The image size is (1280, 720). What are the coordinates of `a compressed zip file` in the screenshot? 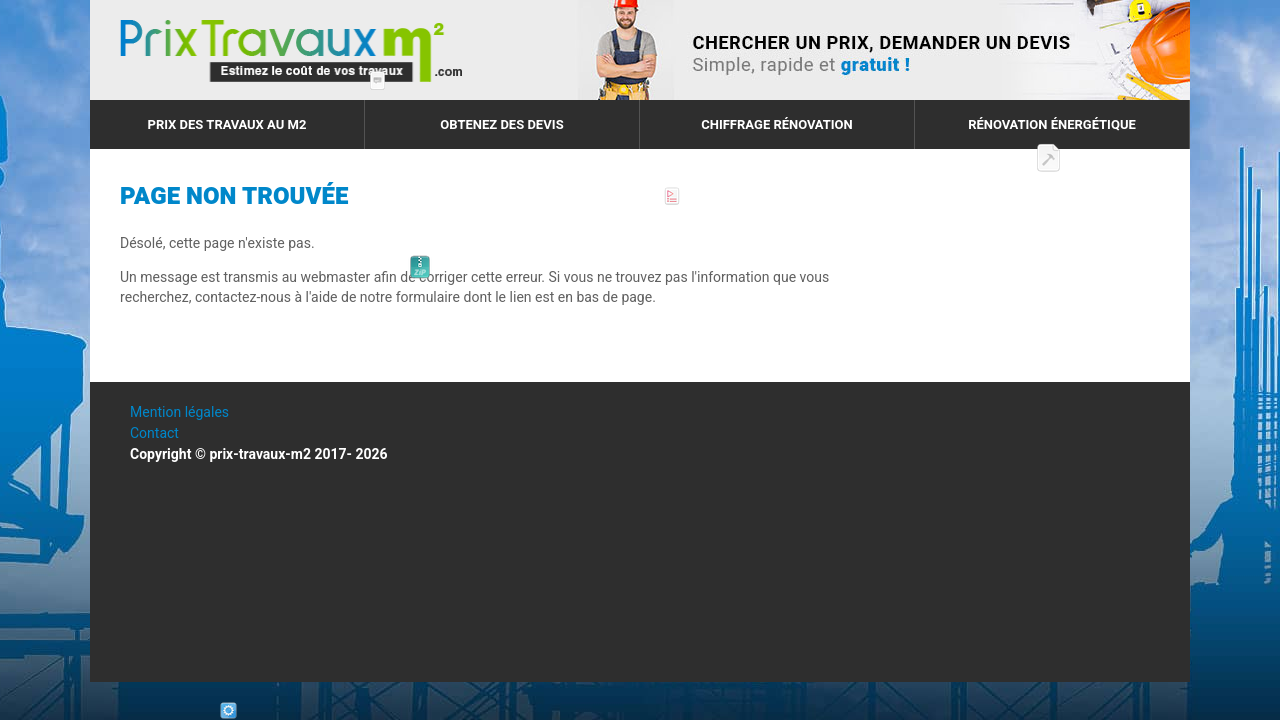 It's located at (420, 267).